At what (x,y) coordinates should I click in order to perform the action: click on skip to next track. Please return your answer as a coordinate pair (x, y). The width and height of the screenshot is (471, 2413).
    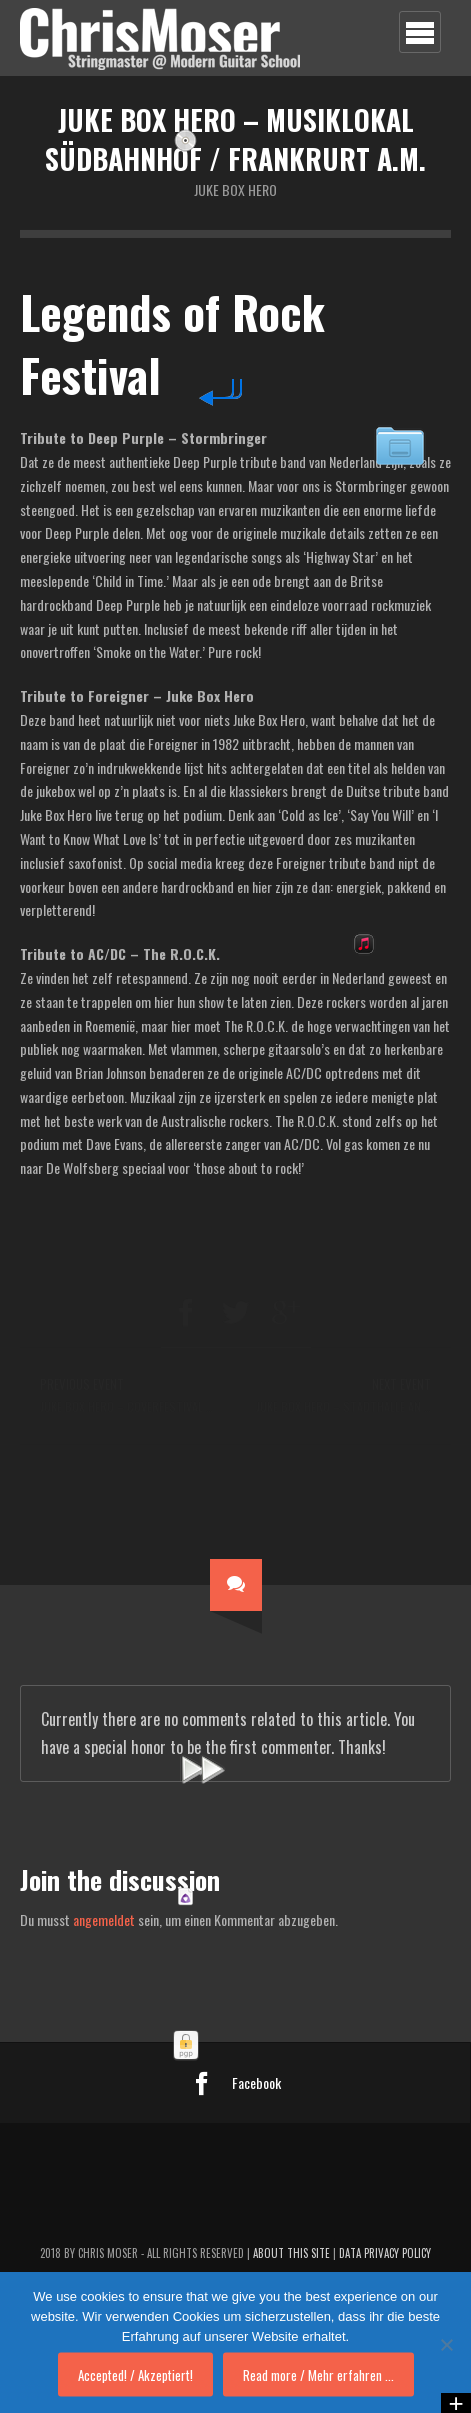
    Looking at the image, I should click on (202, 1769).